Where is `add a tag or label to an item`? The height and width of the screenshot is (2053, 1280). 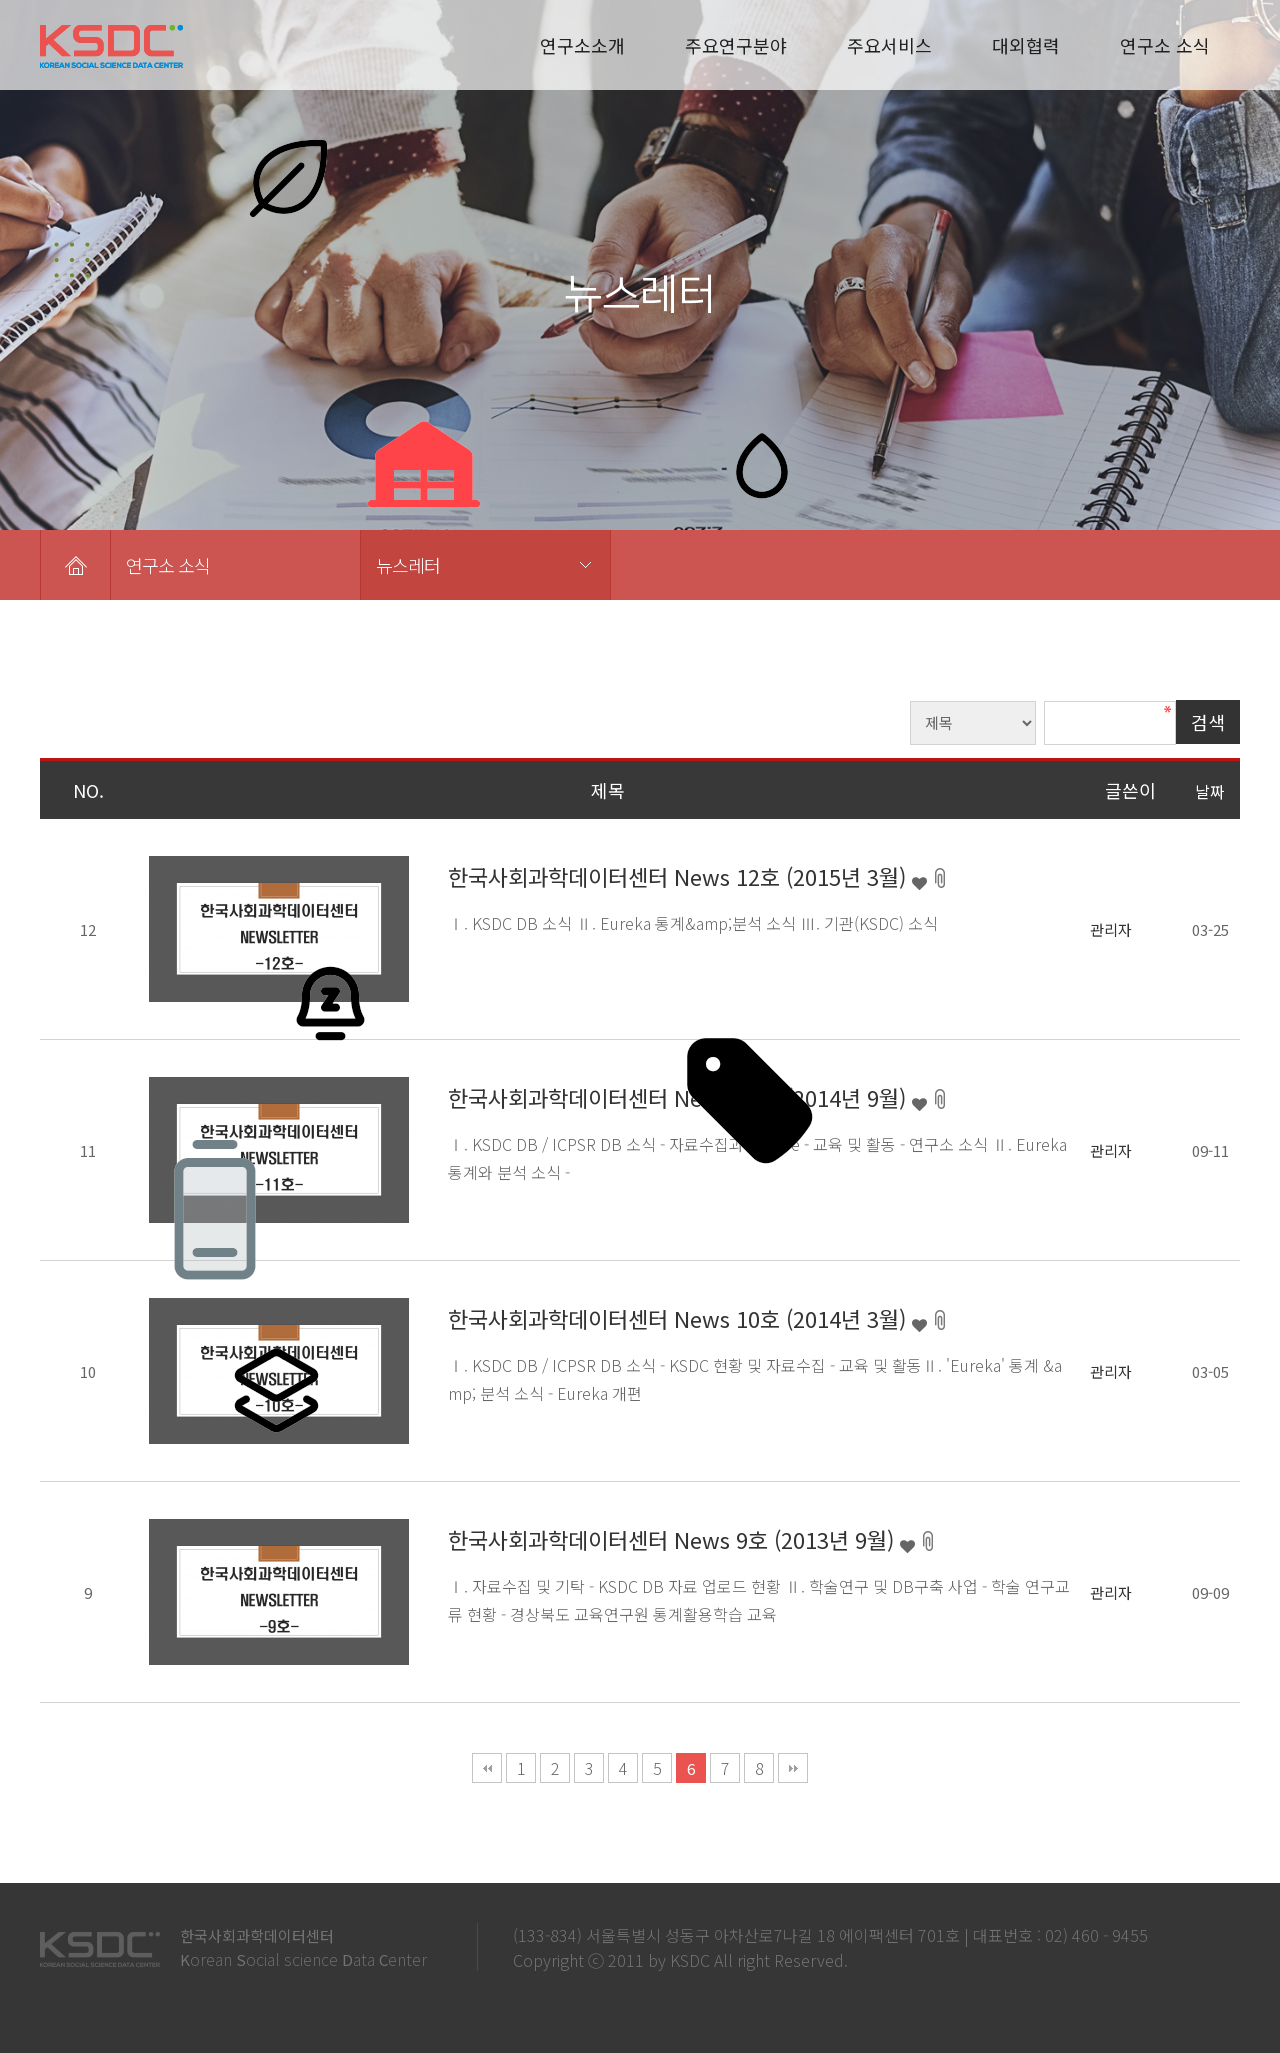 add a tag or label to an item is located at coordinates (748, 1099).